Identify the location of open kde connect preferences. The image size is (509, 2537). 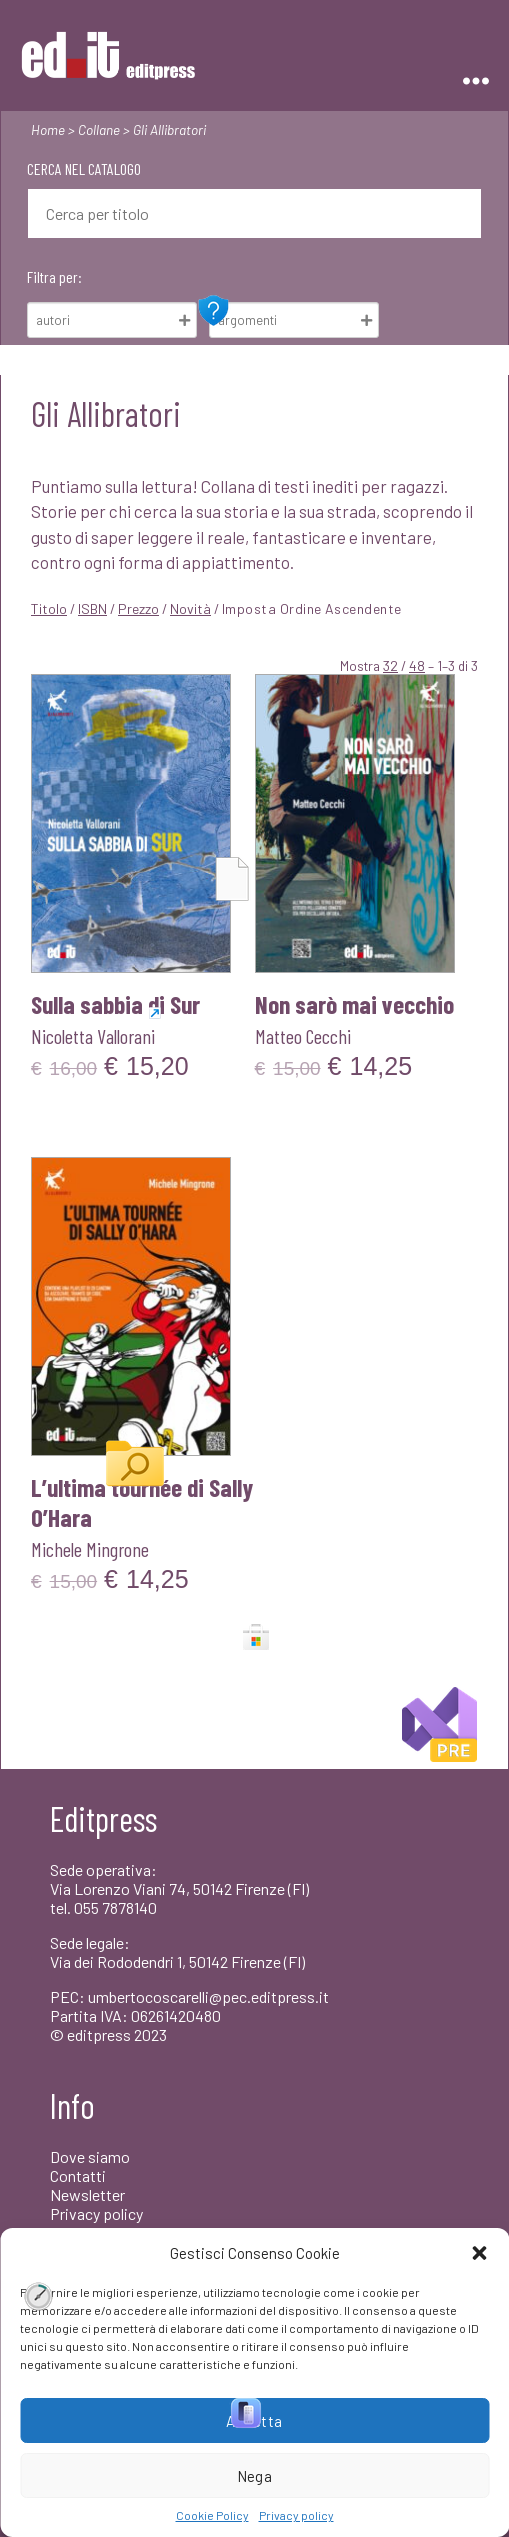
(246, 2413).